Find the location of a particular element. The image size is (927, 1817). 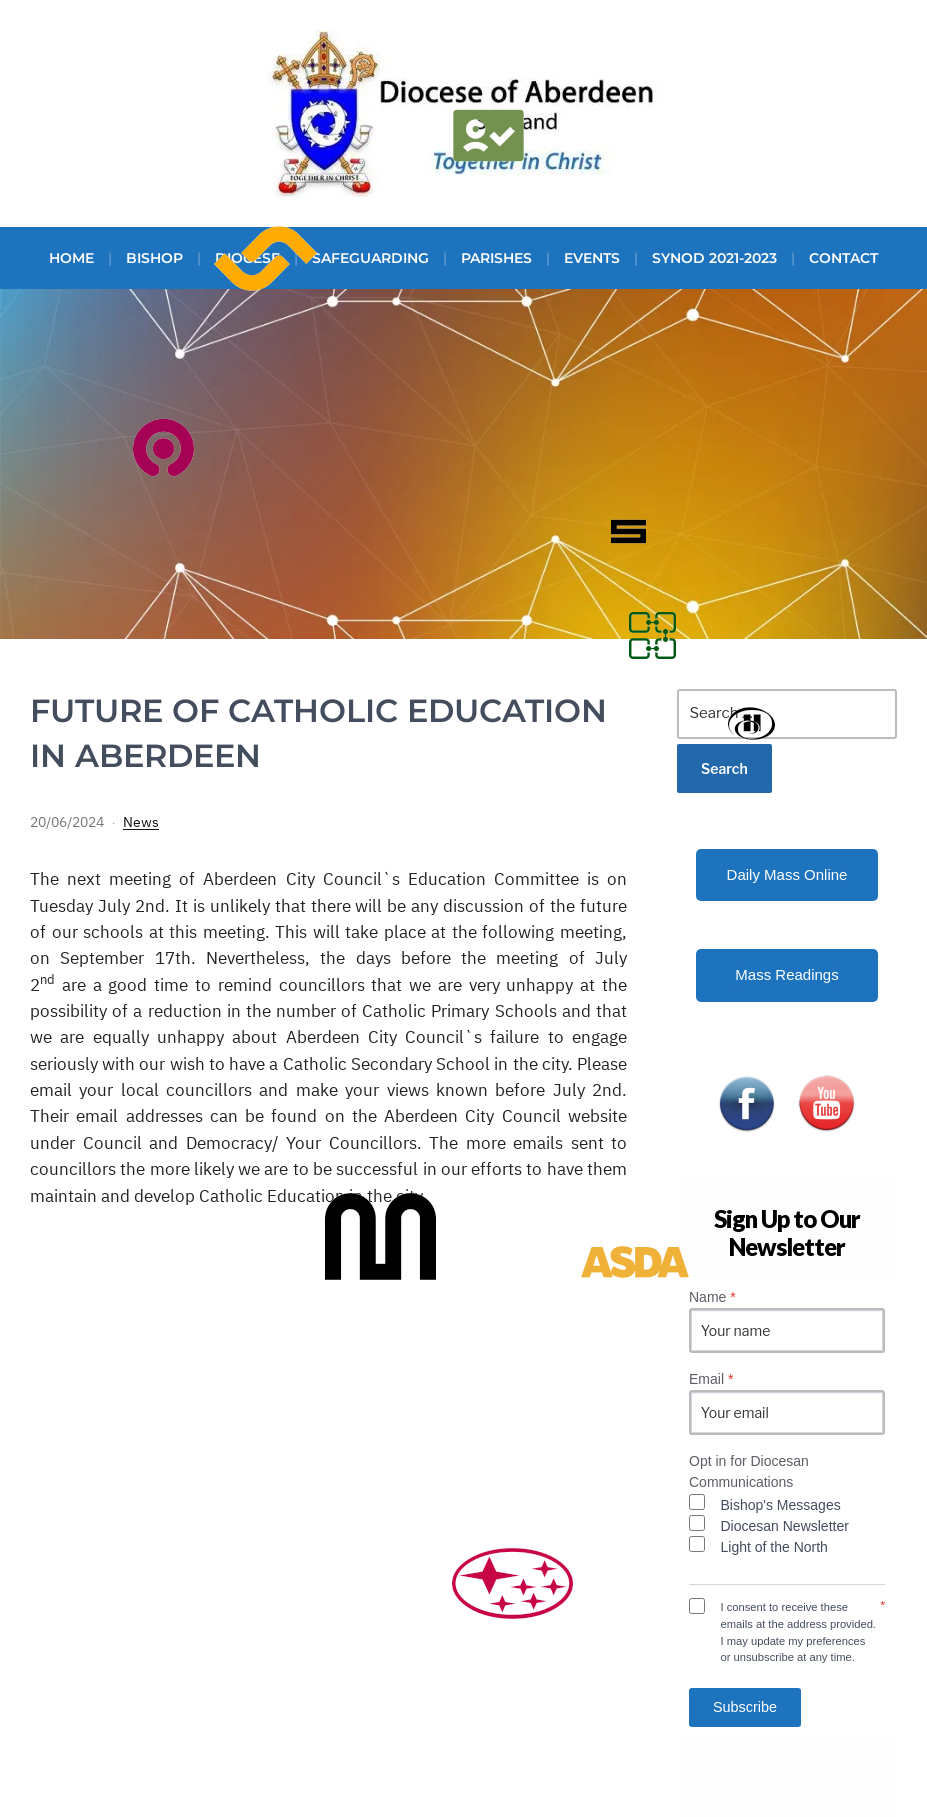

Subaru brand logo is located at coordinates (512, 1583).